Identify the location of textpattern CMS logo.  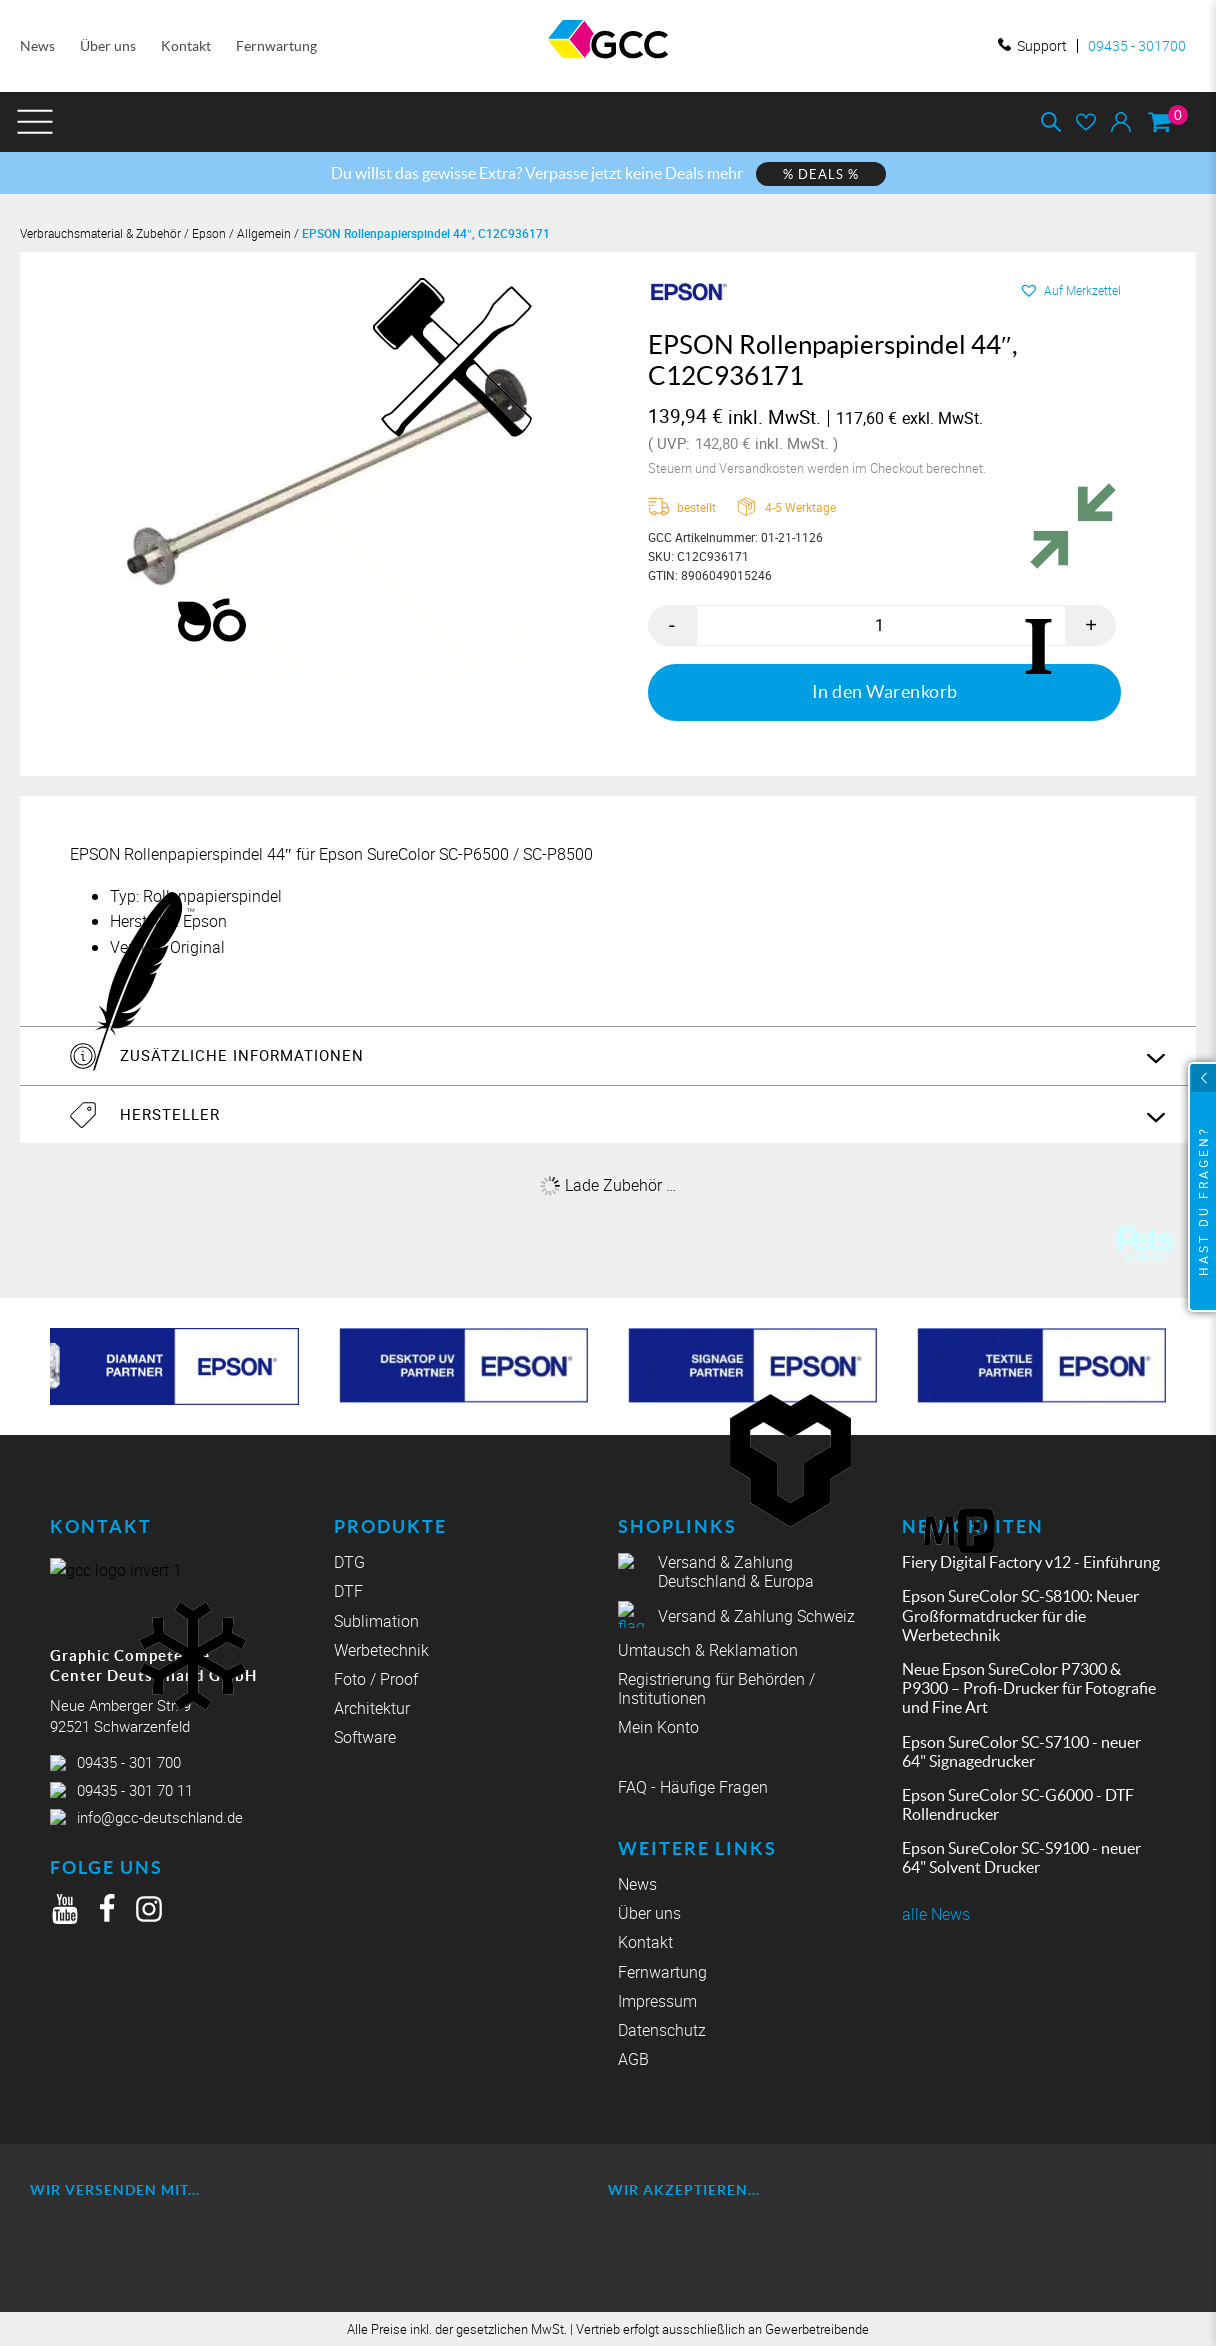
(452, 357).